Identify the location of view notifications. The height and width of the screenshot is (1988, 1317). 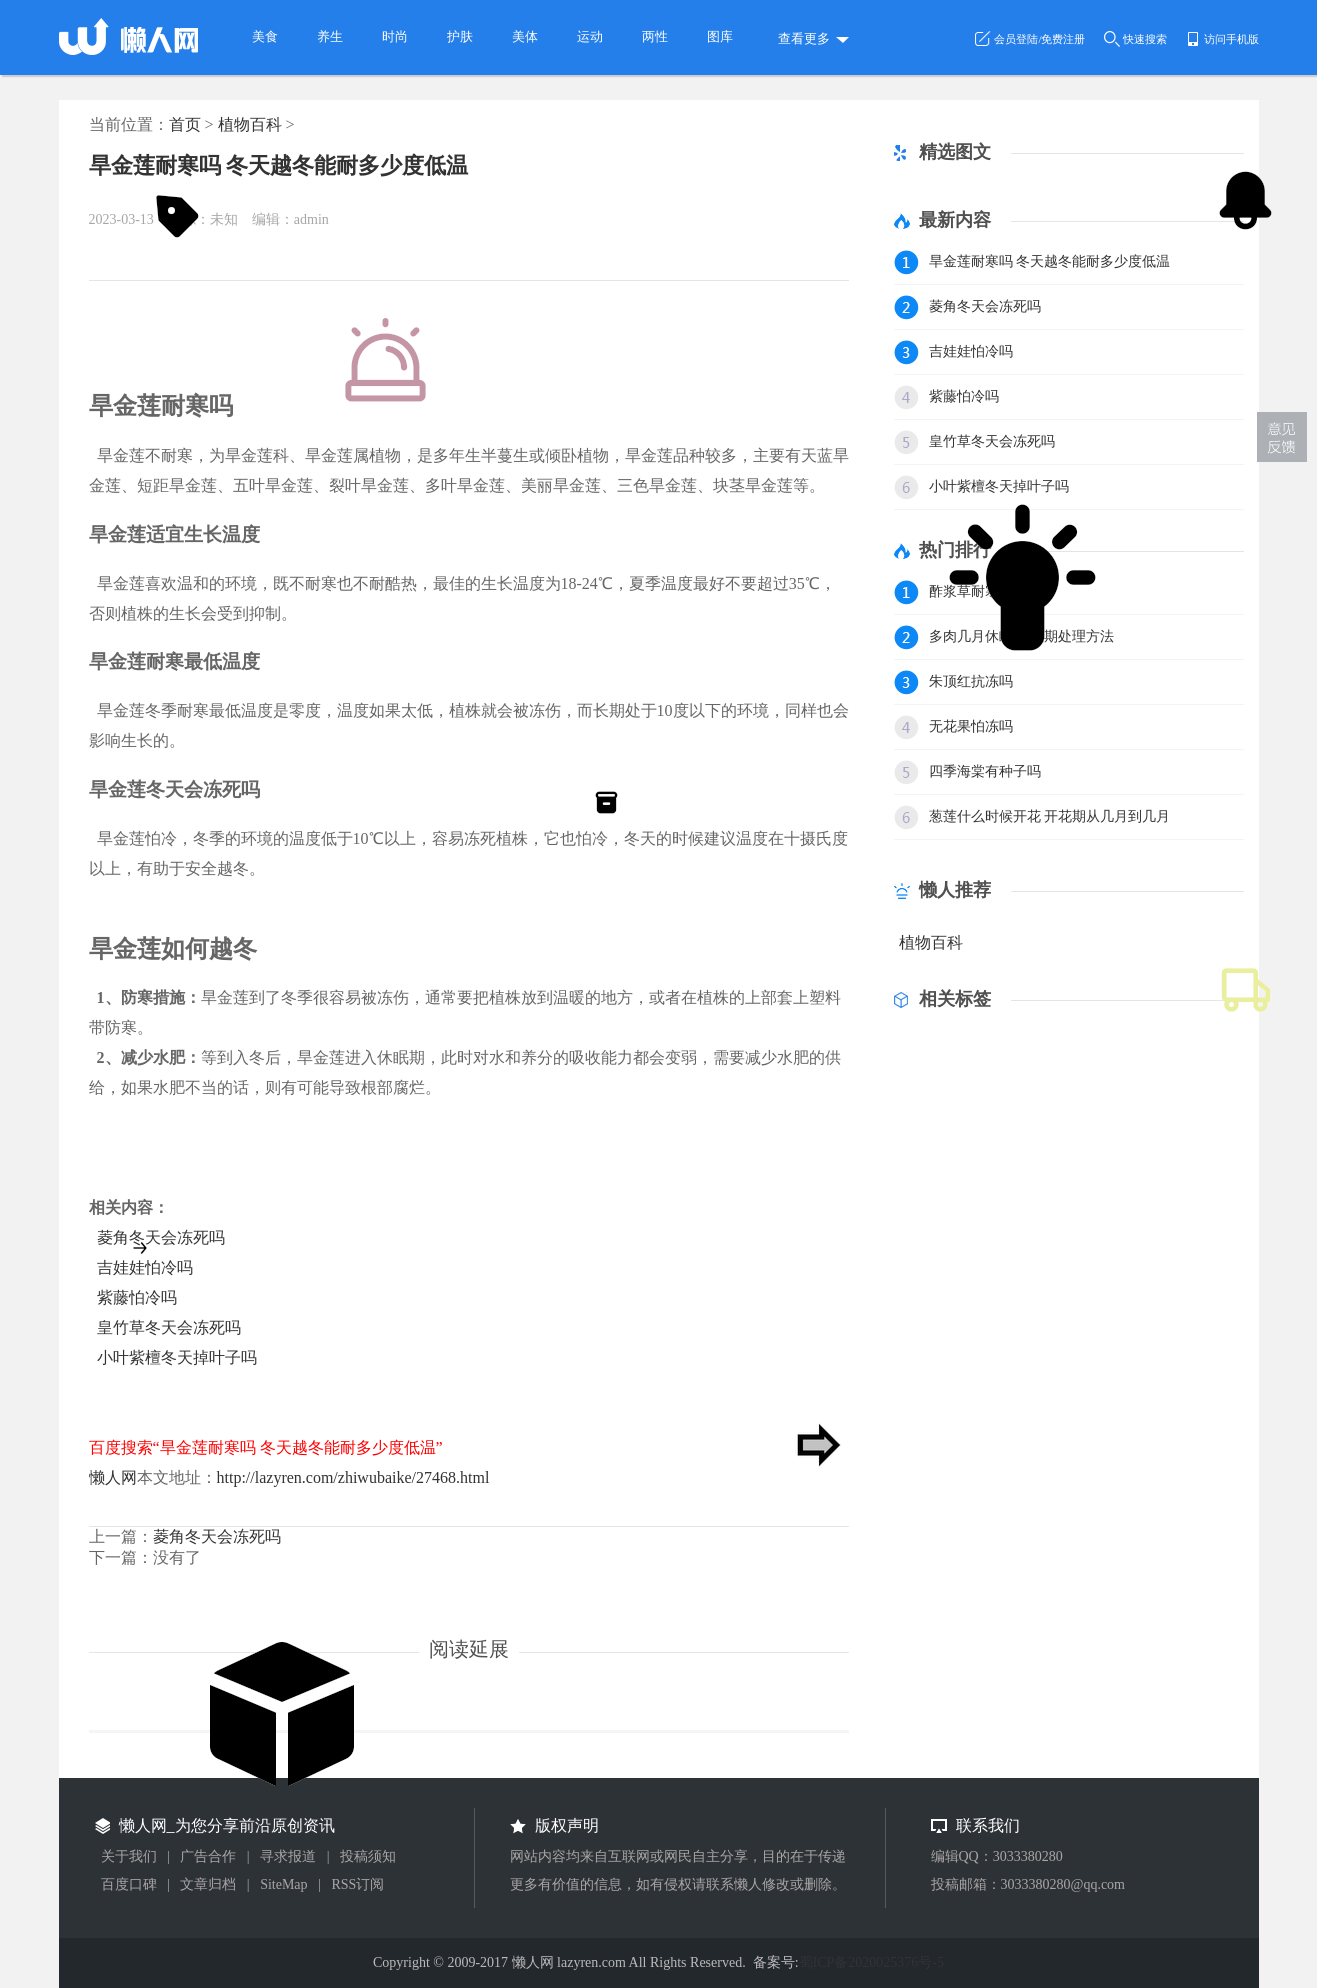
(1245, 200).